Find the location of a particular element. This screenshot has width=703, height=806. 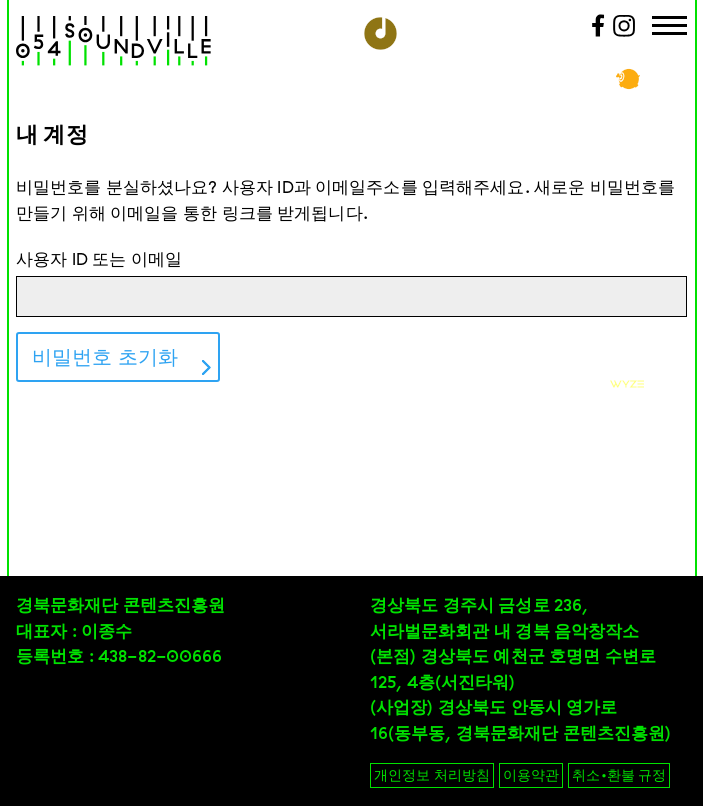

open the Plurk social networking app is located at coordinates (628, 79).